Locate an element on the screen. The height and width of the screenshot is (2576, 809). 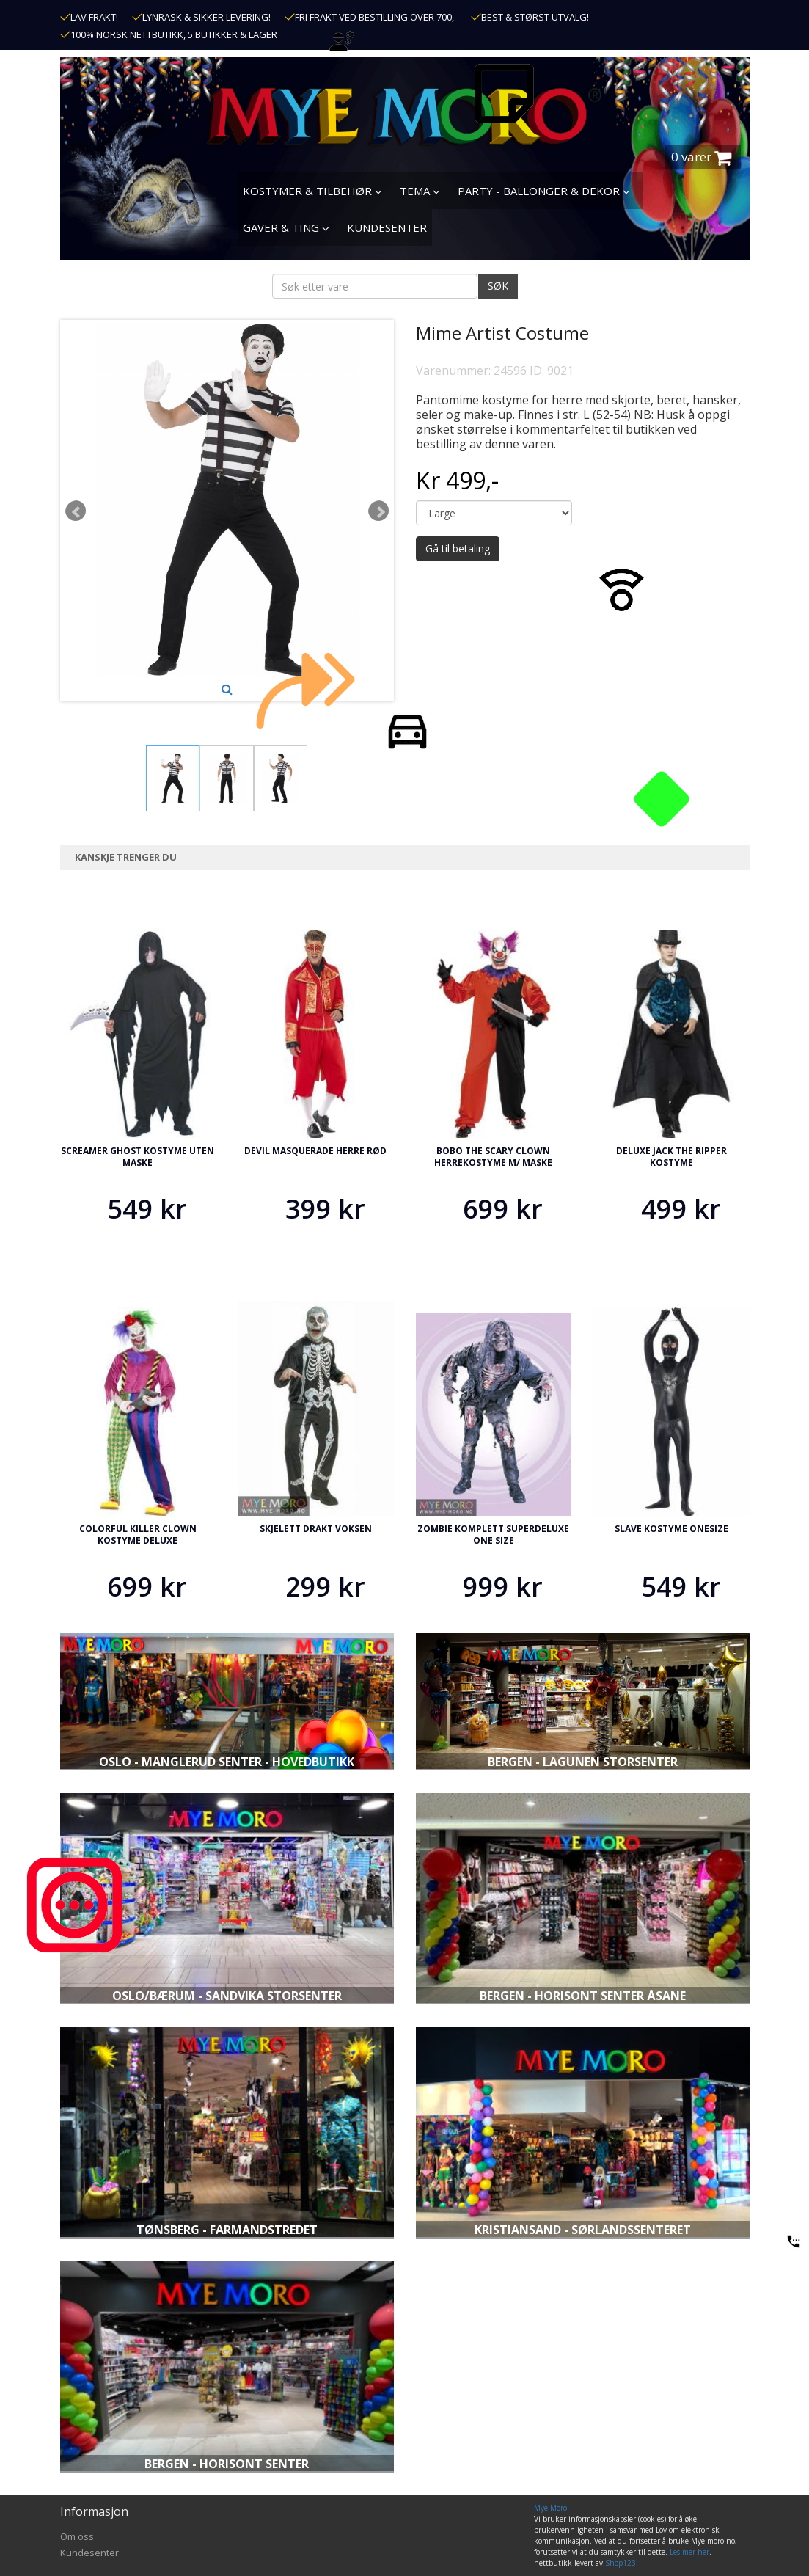
create a new note is located at coordinates (504, 93).